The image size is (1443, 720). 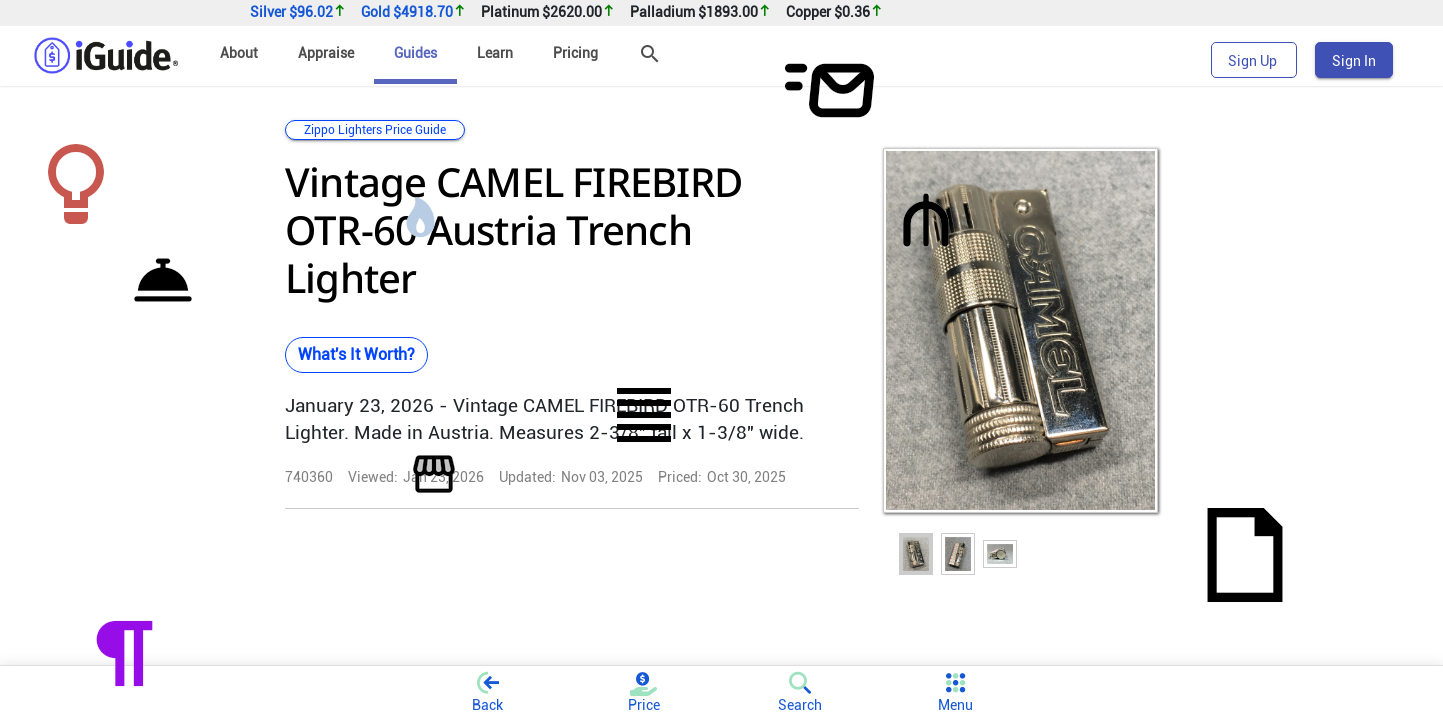 I want to click on justify text alignment, so click(x=644, y=415).